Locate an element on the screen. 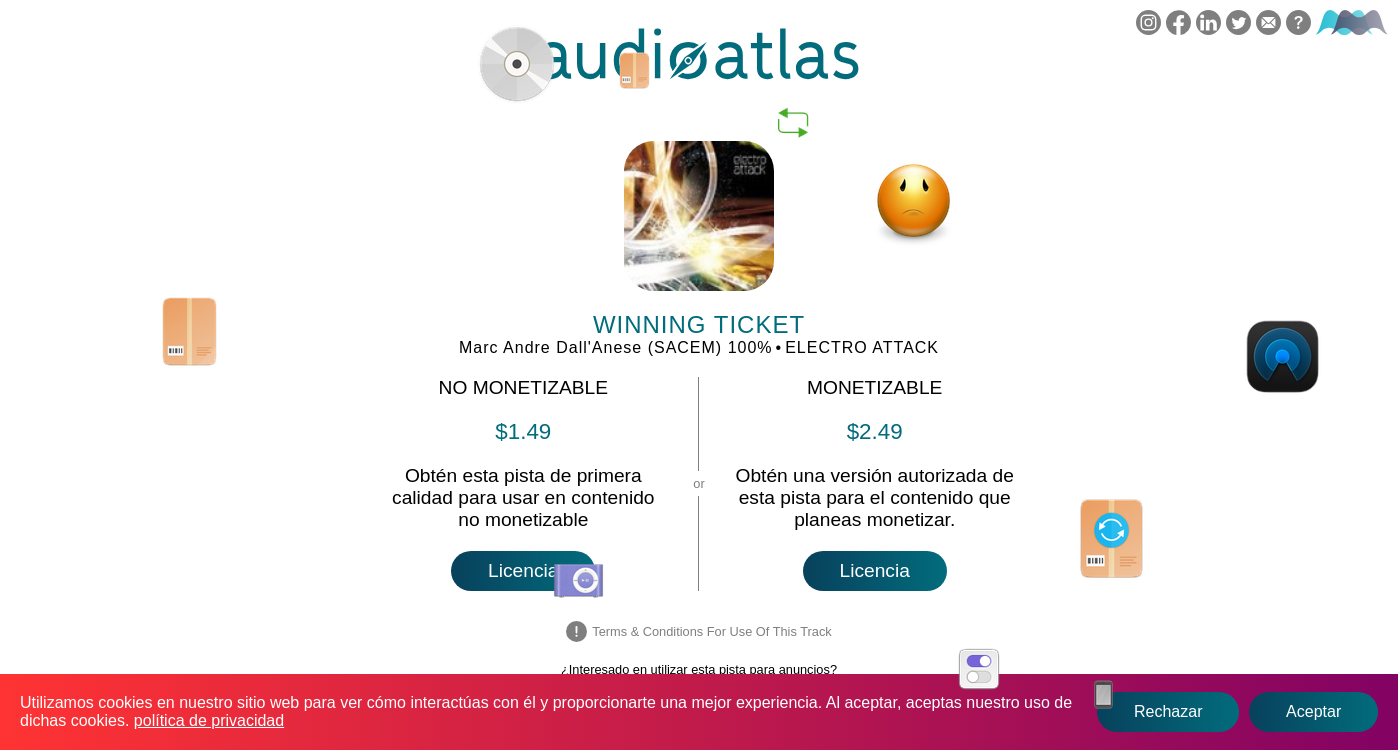 The width and height of the screenshot is (1398, 750). indicates a mobile device or smartphone is located at coordinates (1103, 694).